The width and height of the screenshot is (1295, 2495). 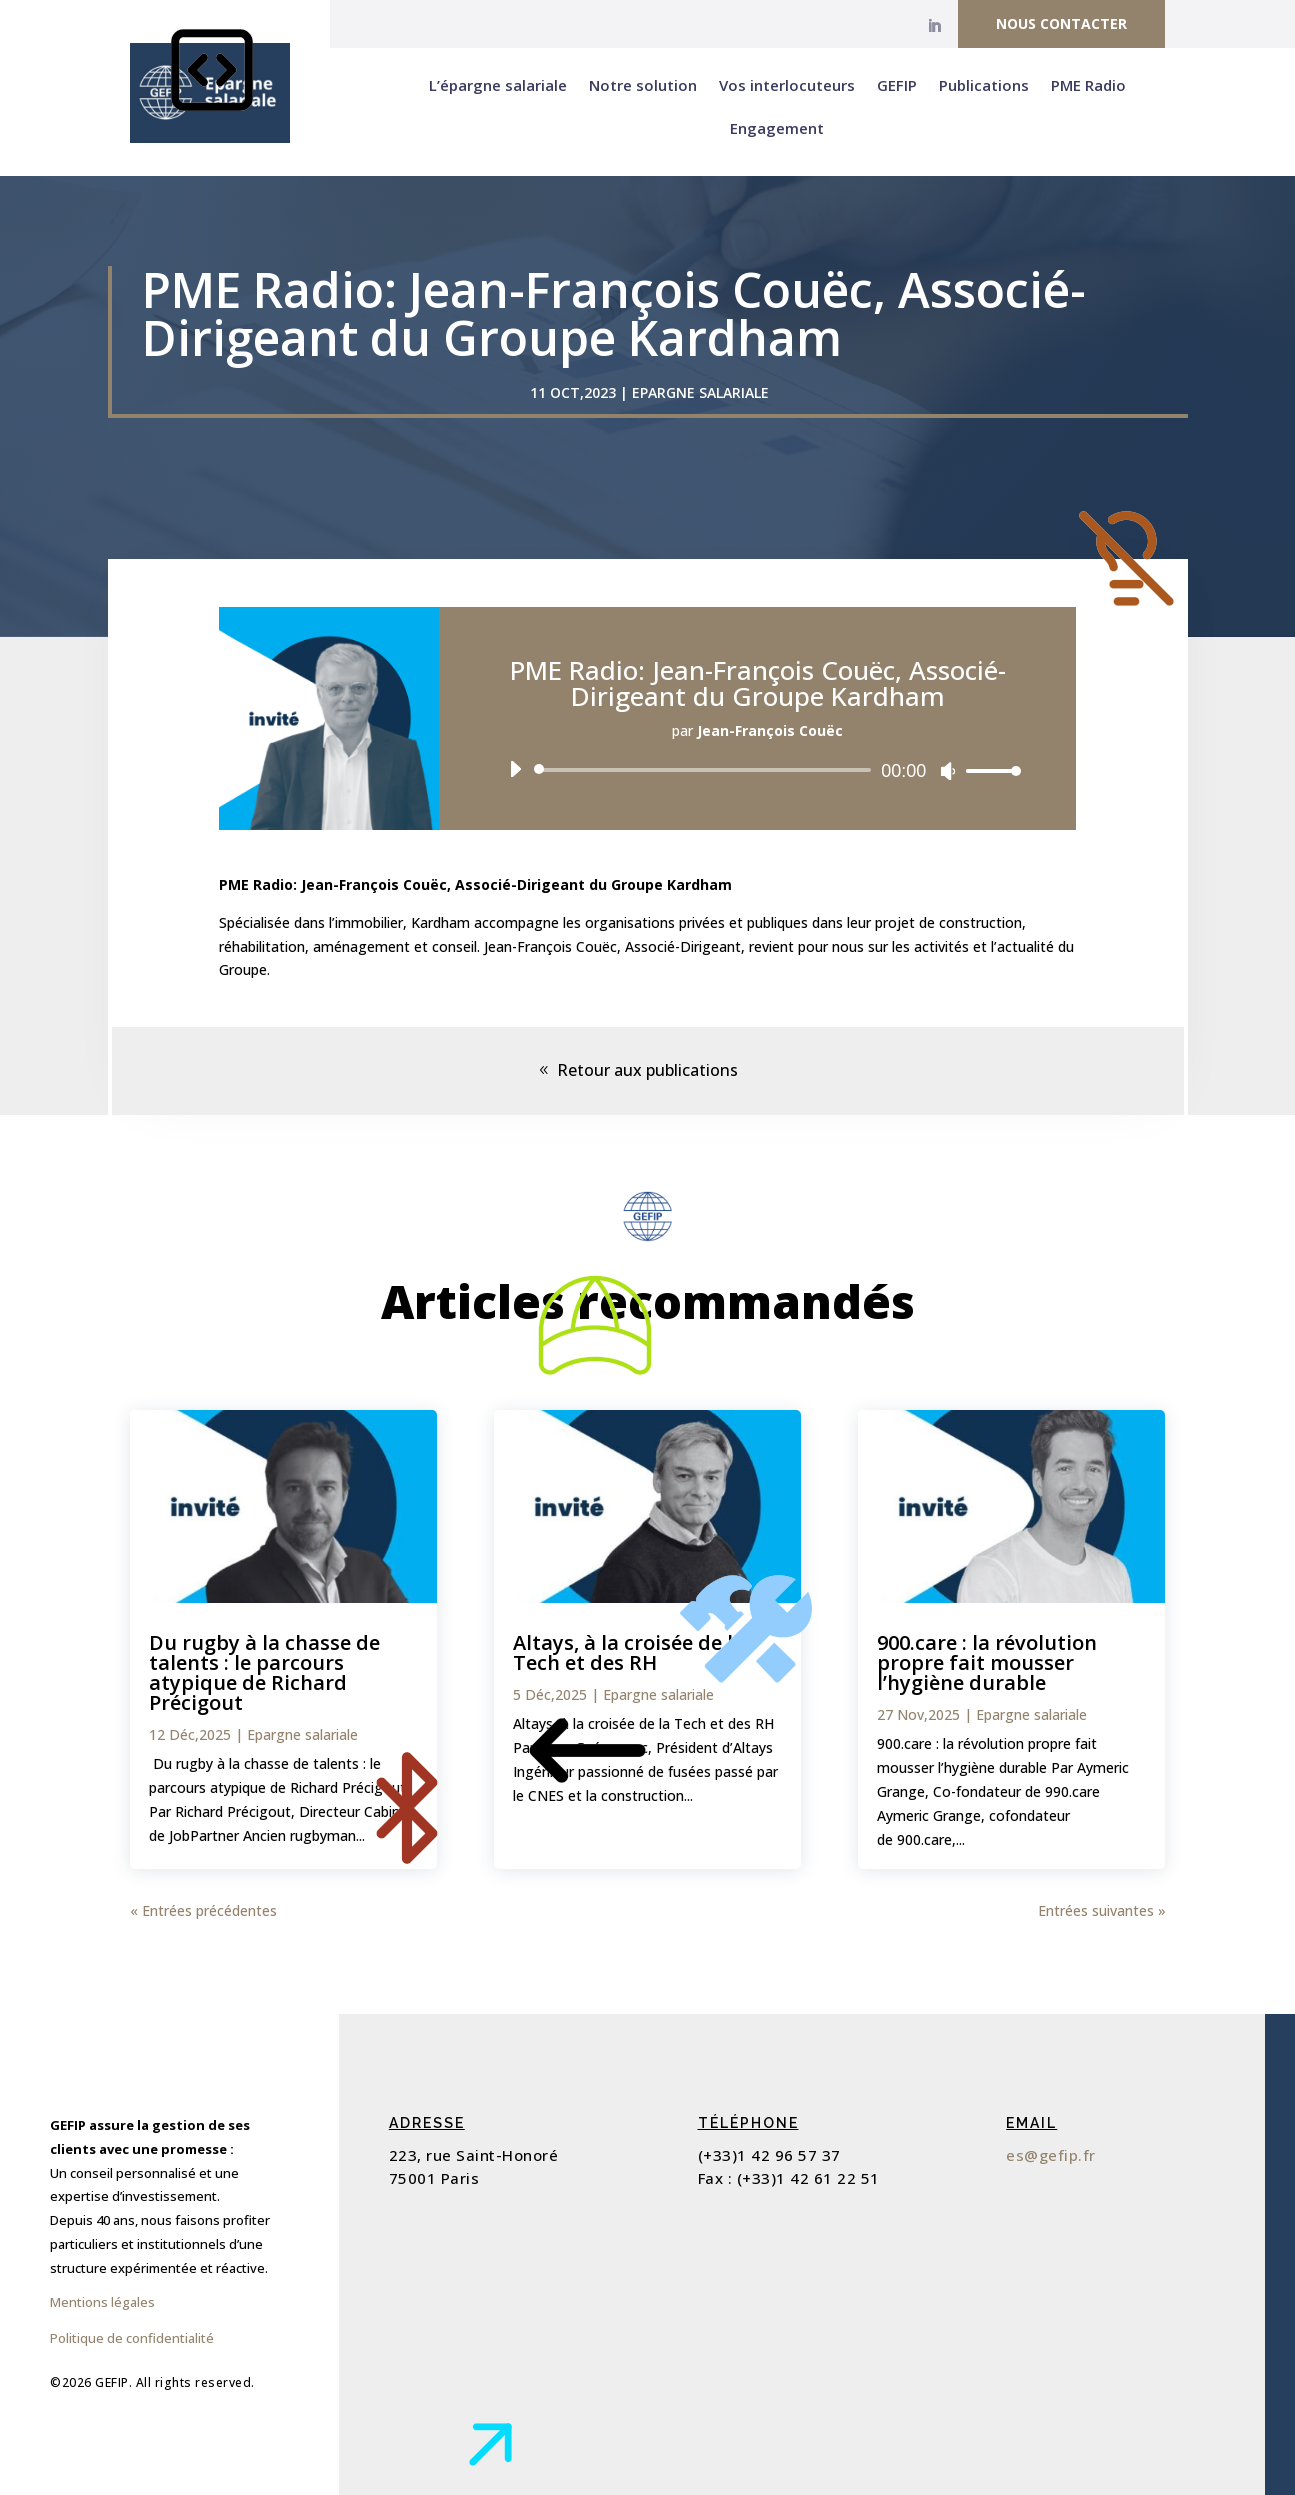 What do you see at coordinates (212, 70) in the screenshot?
I see `view or edit source code` at bounding box center [212, 70].